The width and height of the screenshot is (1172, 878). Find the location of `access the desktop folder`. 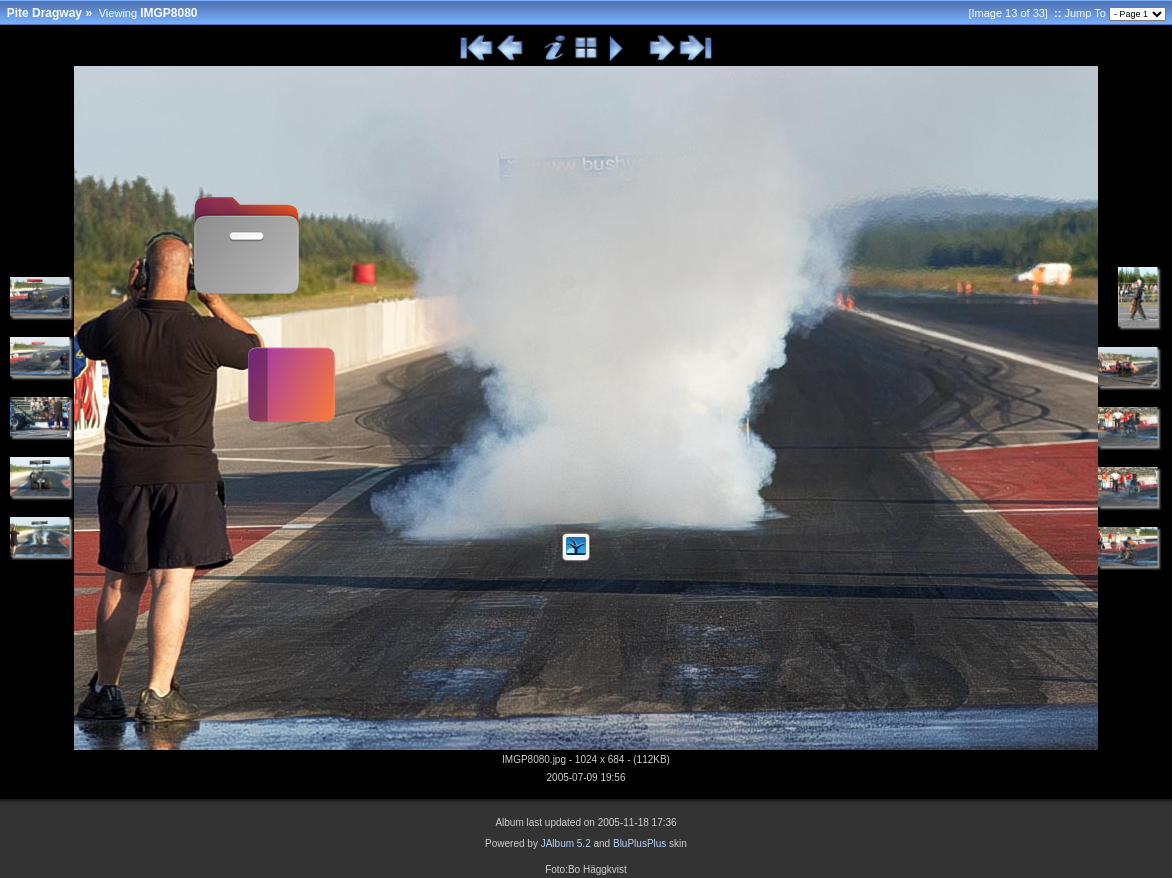

access the desktop folder is located at coordinates (291, 381).